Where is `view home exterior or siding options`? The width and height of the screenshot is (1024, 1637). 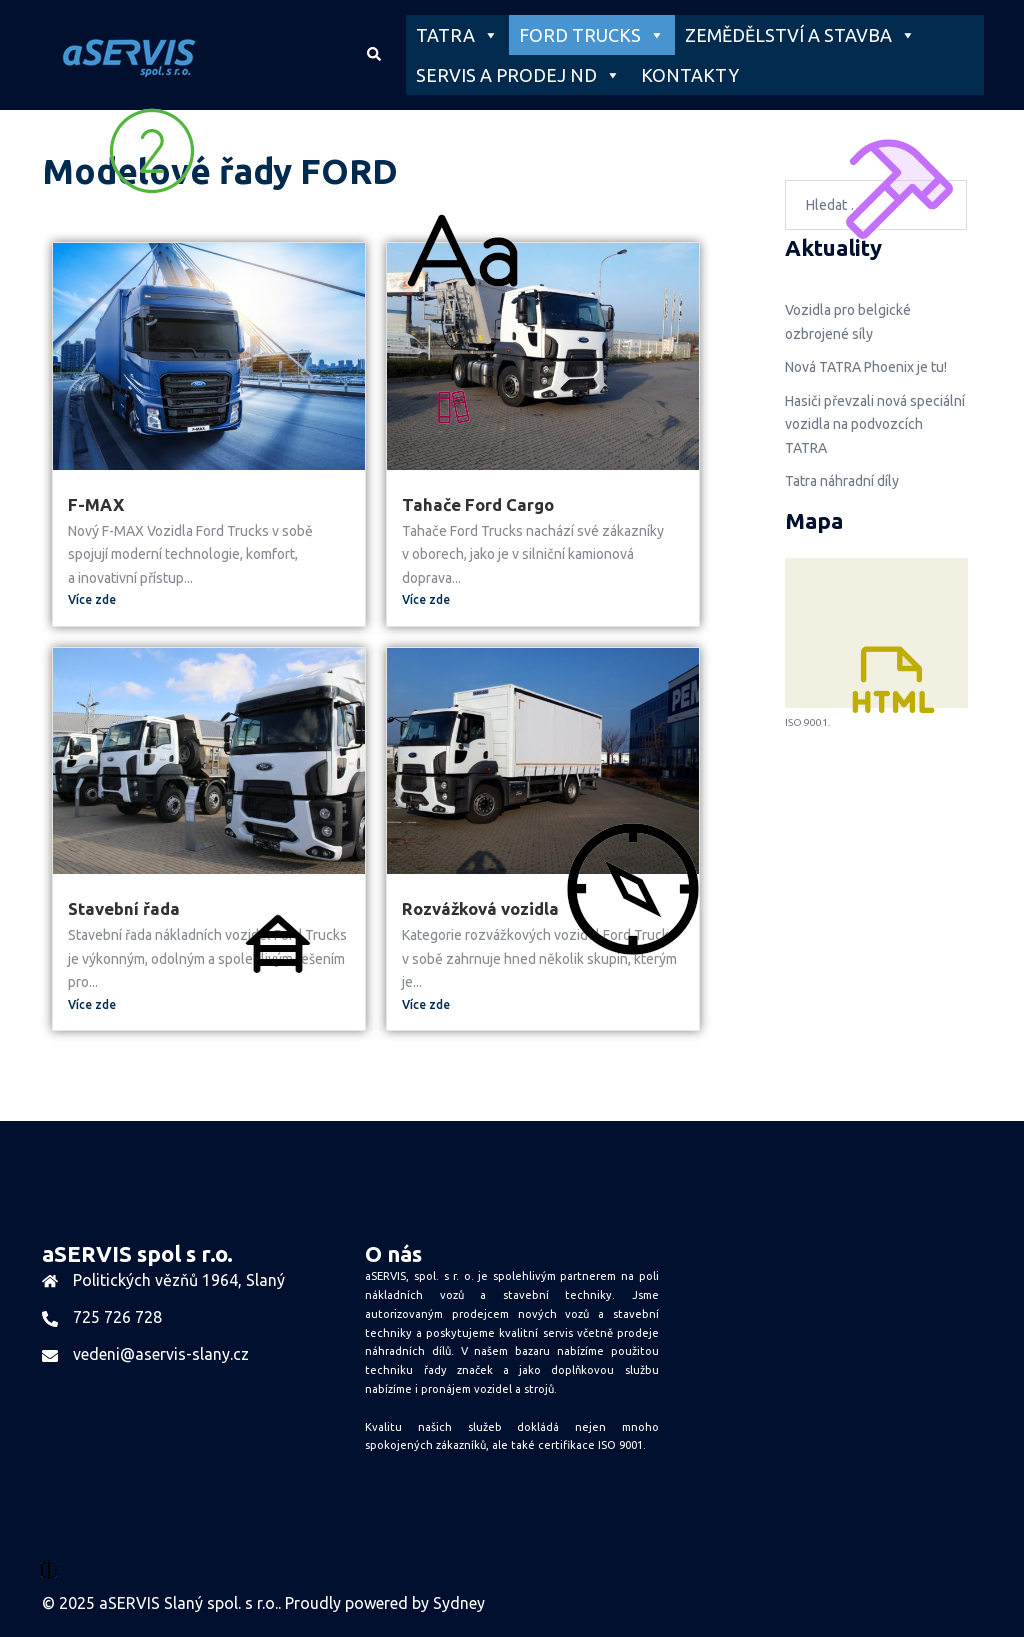 view home exterior or siding options is located at coordinates (278, 945).